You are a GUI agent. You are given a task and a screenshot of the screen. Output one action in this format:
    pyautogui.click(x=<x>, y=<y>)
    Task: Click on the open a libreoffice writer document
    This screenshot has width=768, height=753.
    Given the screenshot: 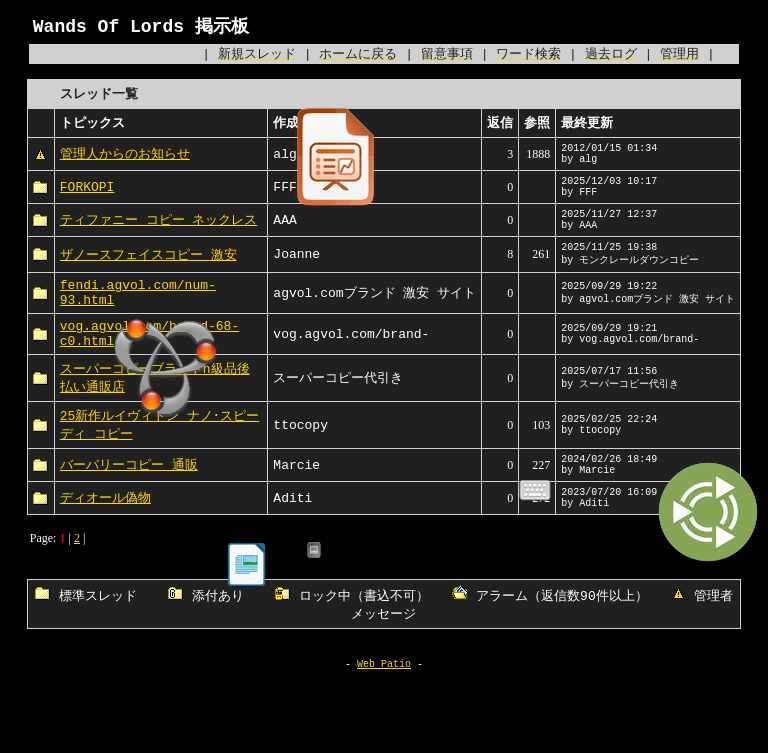 What is the action you would take?
    pyautogui.click(x=246, y=564)
    